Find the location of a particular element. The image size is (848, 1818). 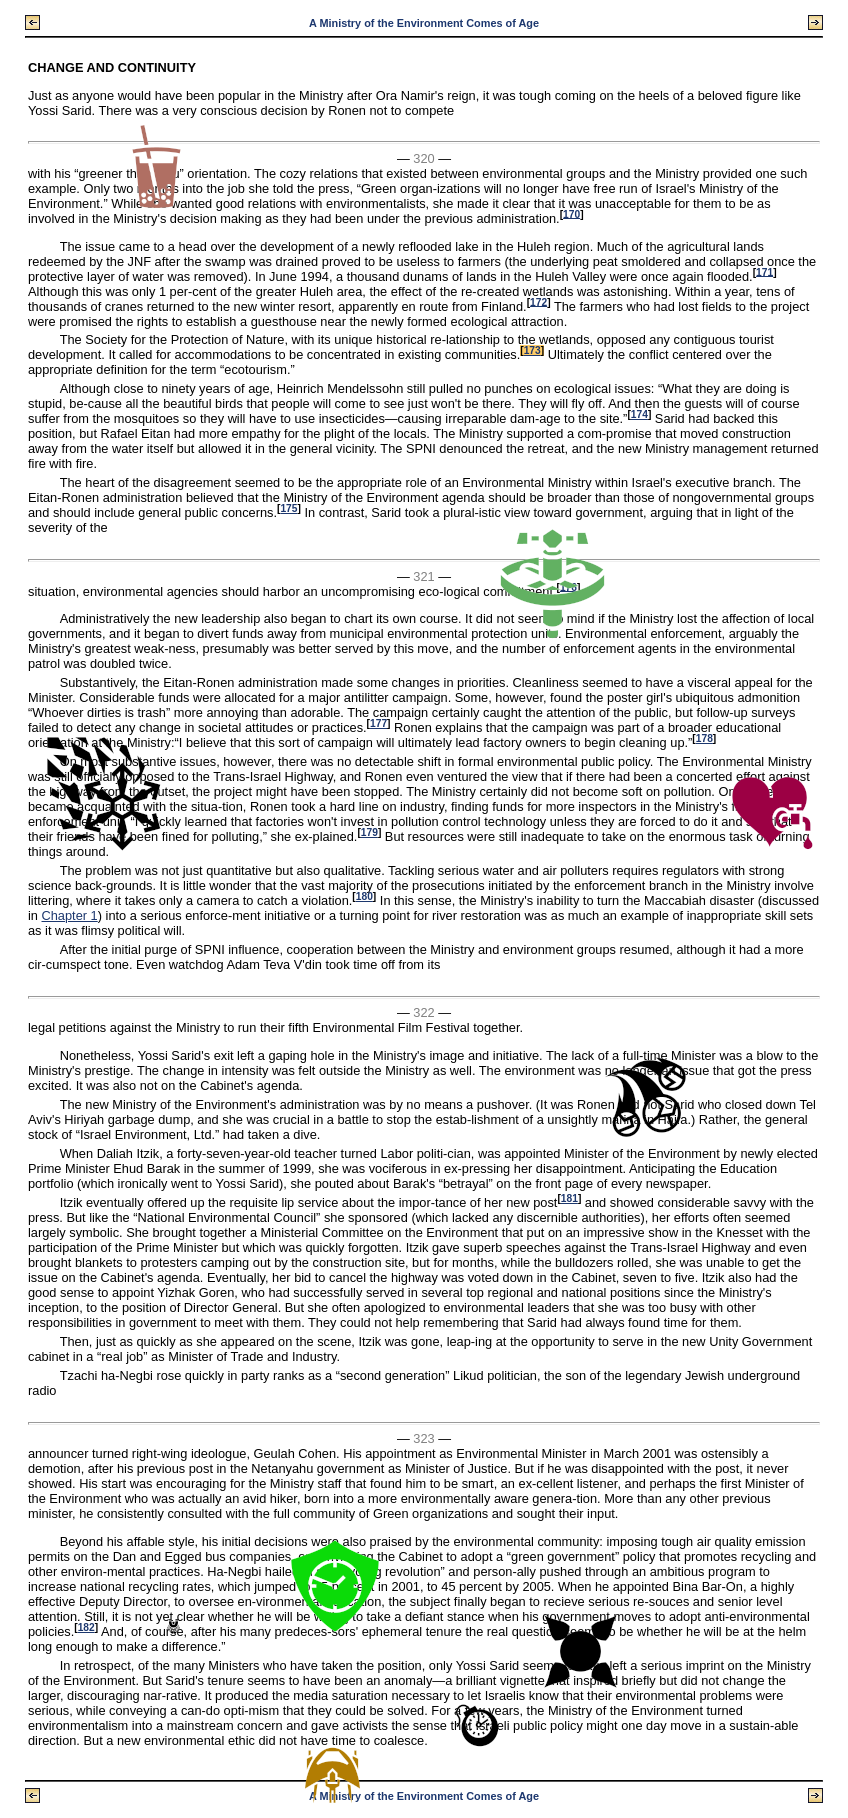

indicates player has reached level four is located at coordinates (580, 1651).